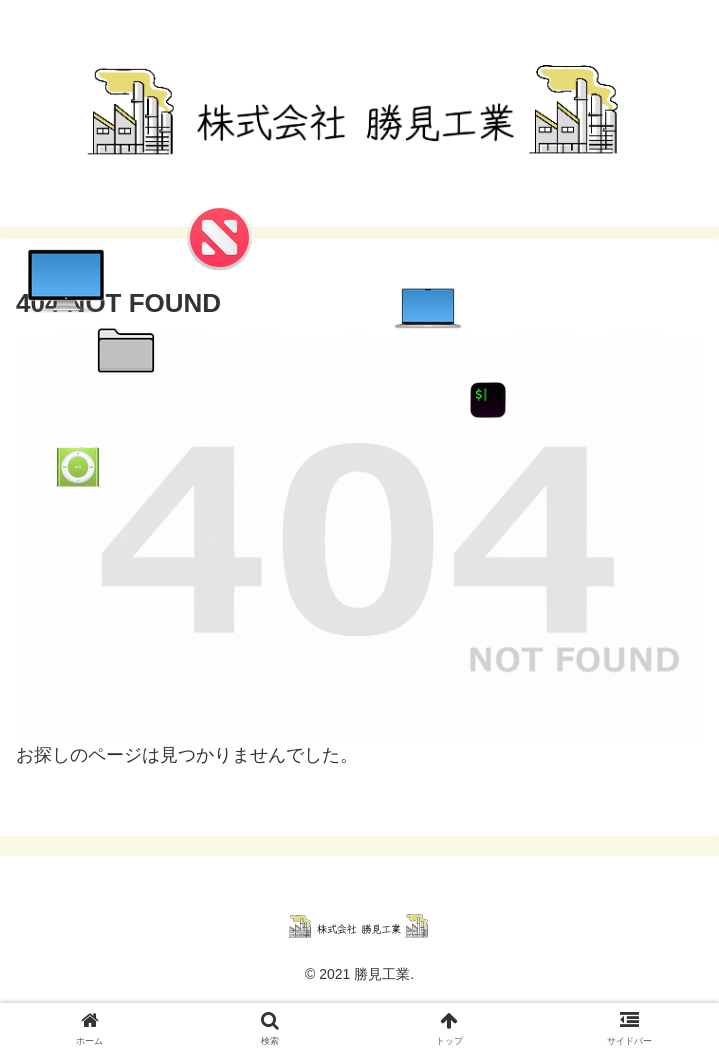 This screenshot has width=719, height=1053. I want to click on open Apple News preferences, so click(219, 237).